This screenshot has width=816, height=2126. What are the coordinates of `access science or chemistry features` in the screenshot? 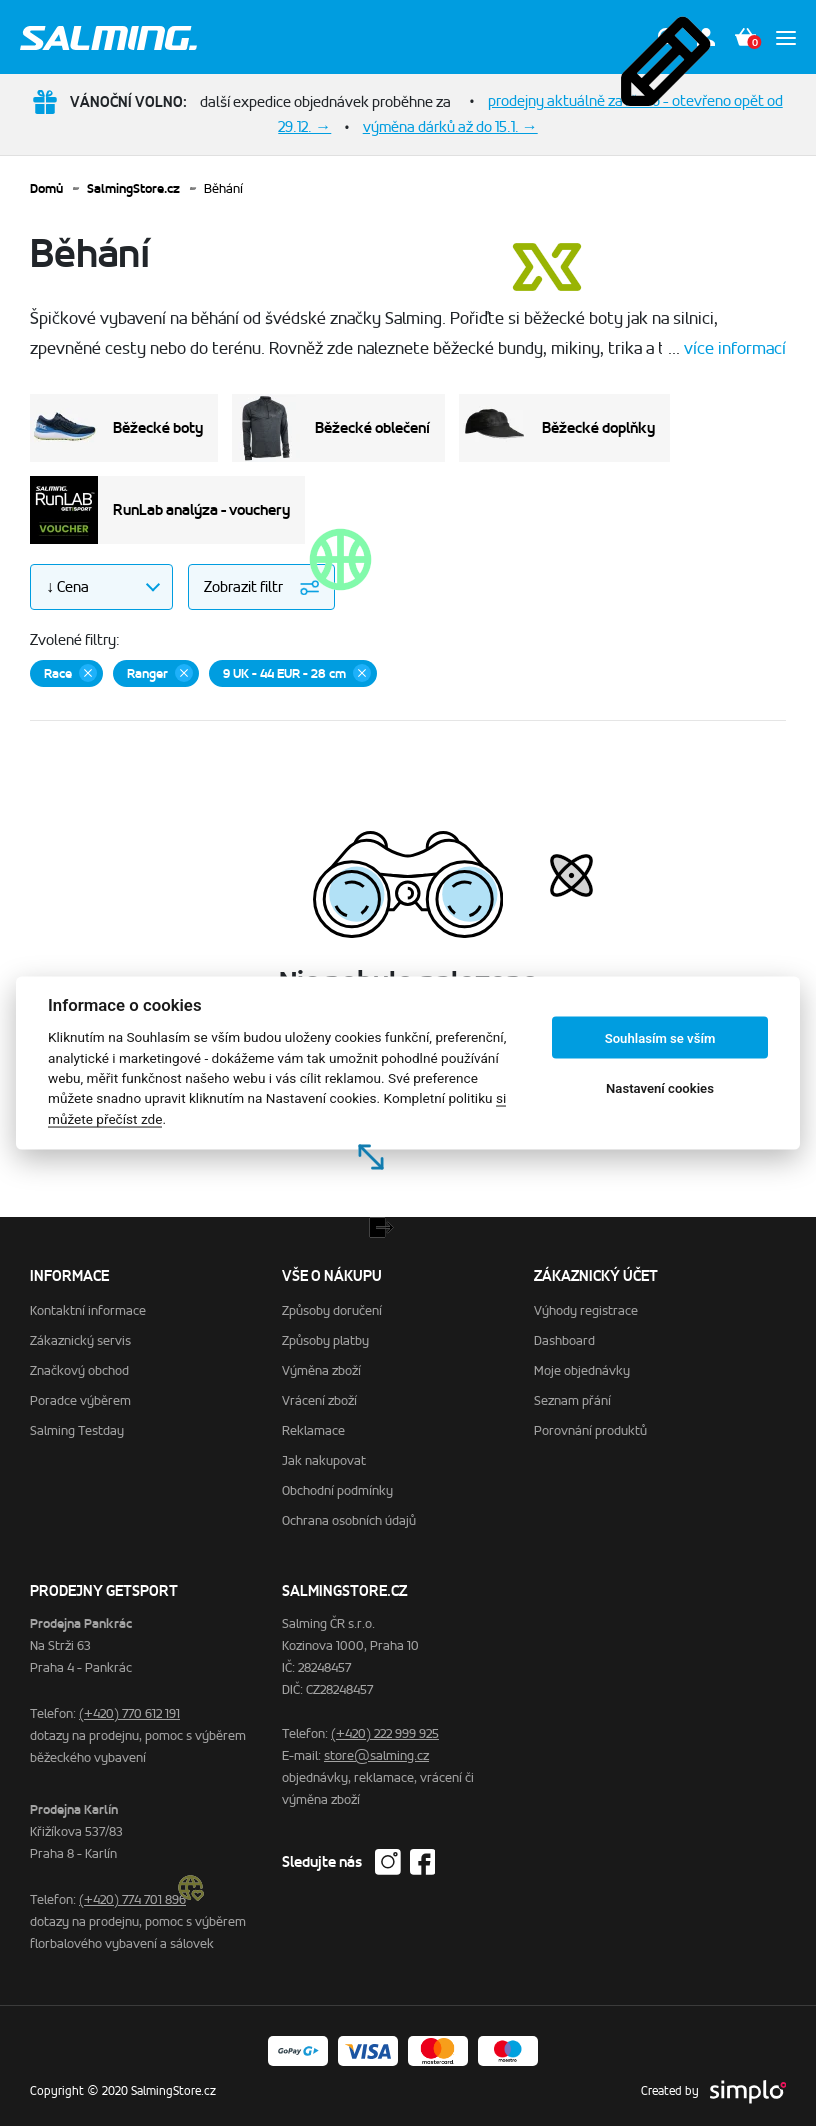 It's located at (571, 875).